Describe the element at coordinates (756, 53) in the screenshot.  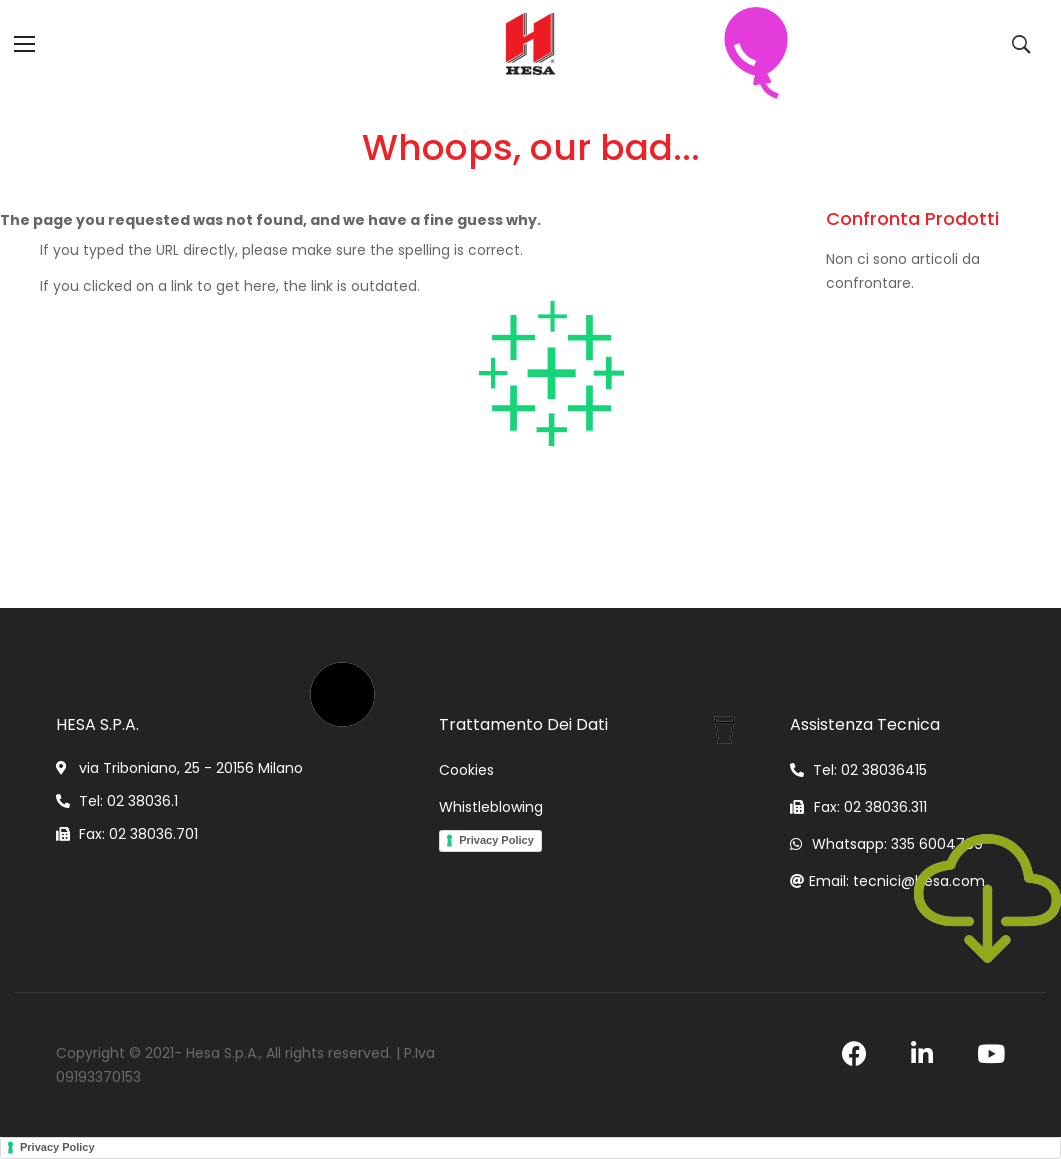
I see `indicates a celebration or birthday event` at that location.